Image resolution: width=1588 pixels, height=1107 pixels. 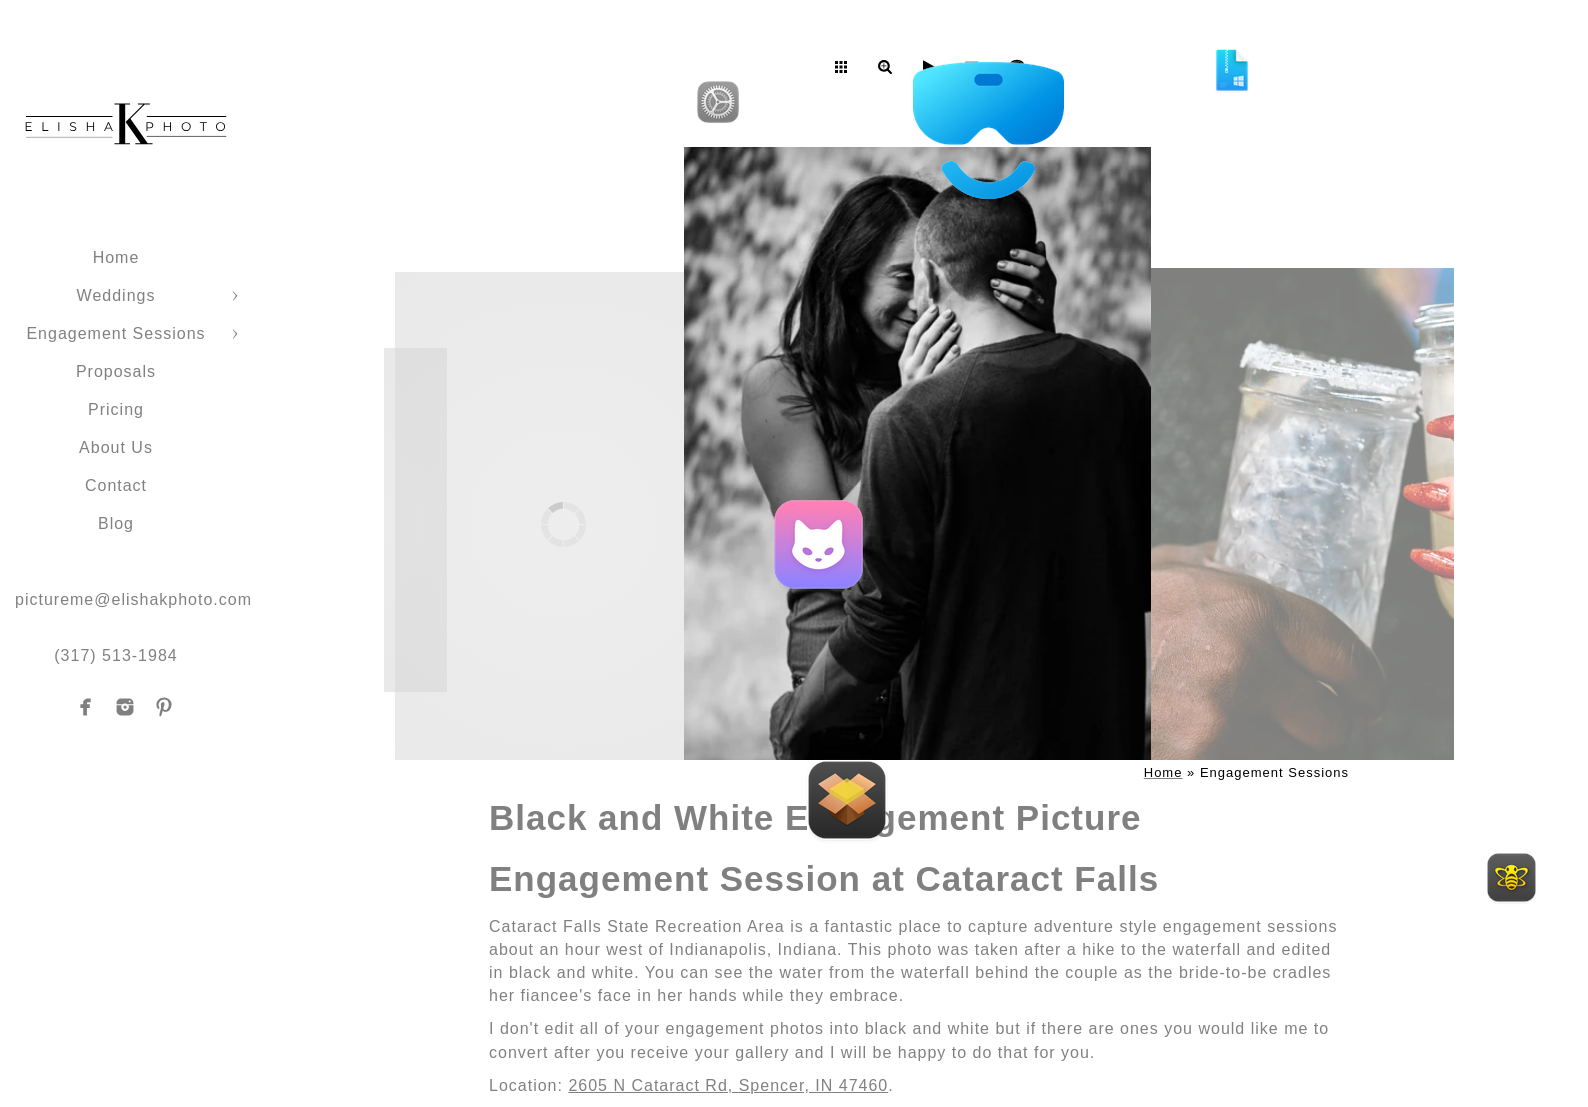 I want to click on a compressed windows executable file, so click(x=1232, y=71).